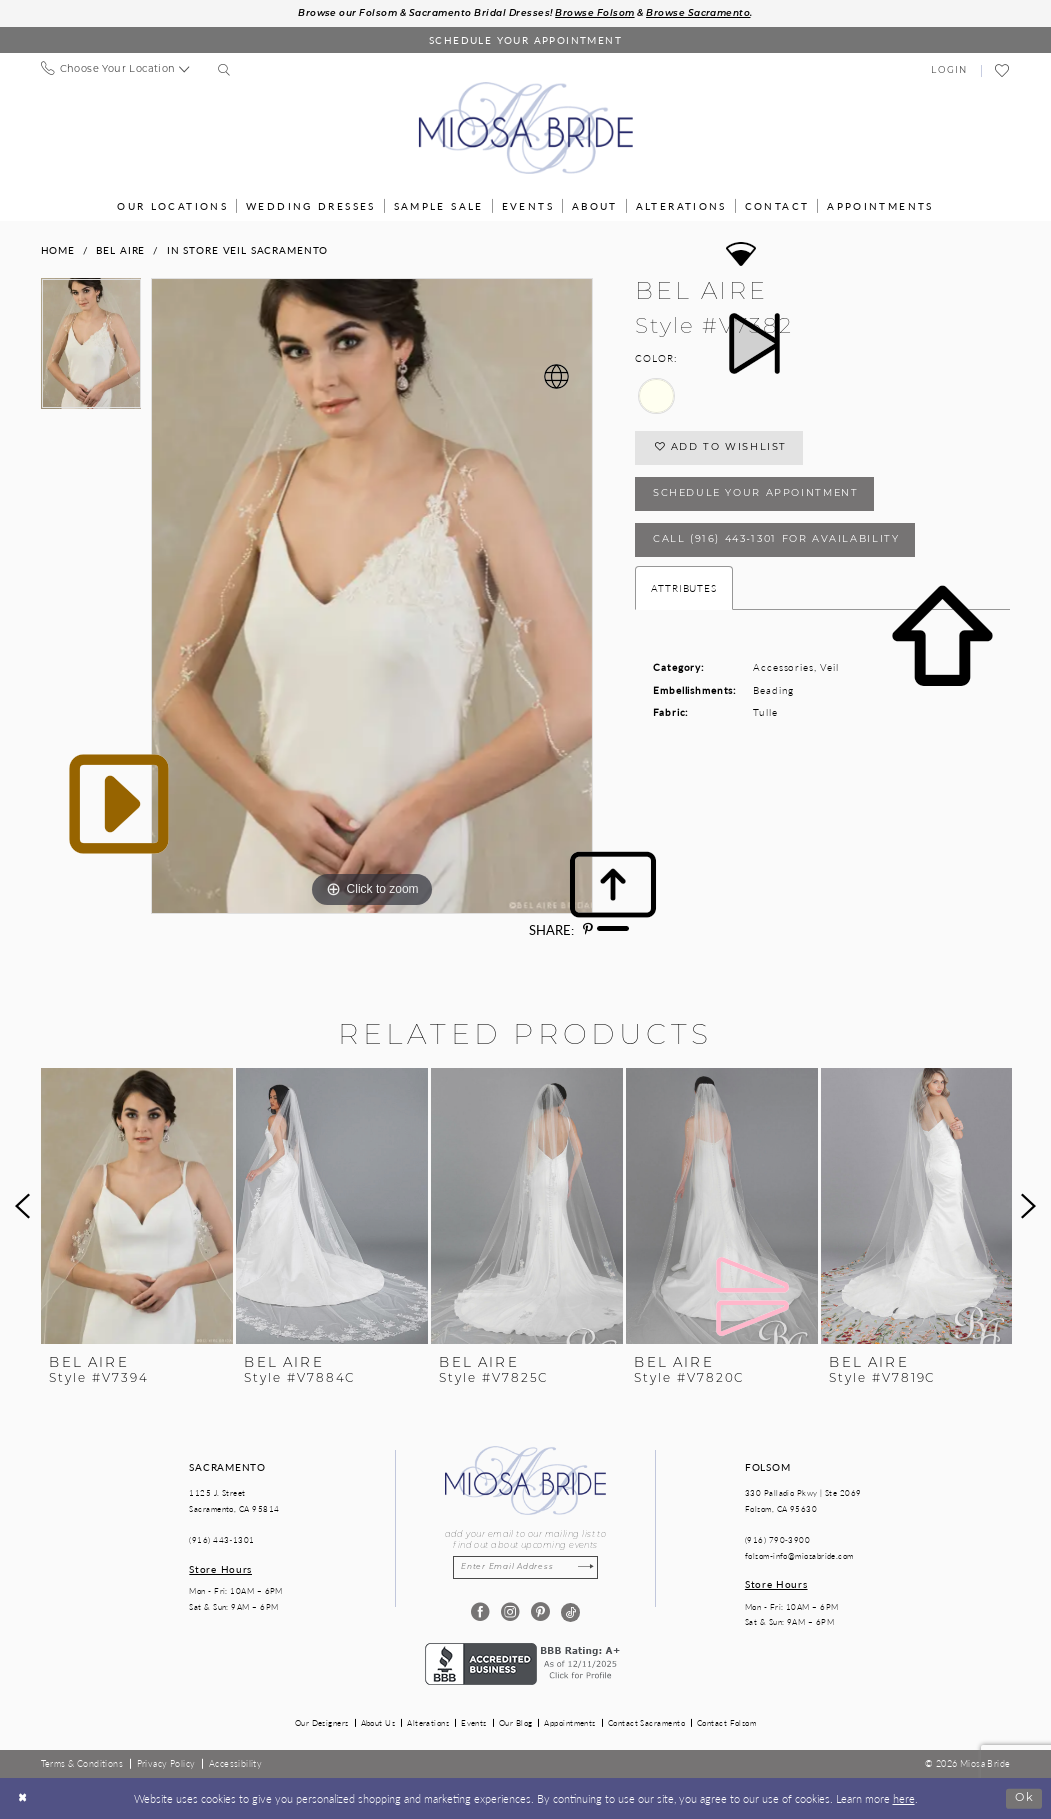 The image size is (1051, 1819). What do you see at coordinates (749, 1296) in the screenshot?
I see `flip image vertically` at bounding box center [749, 1296].